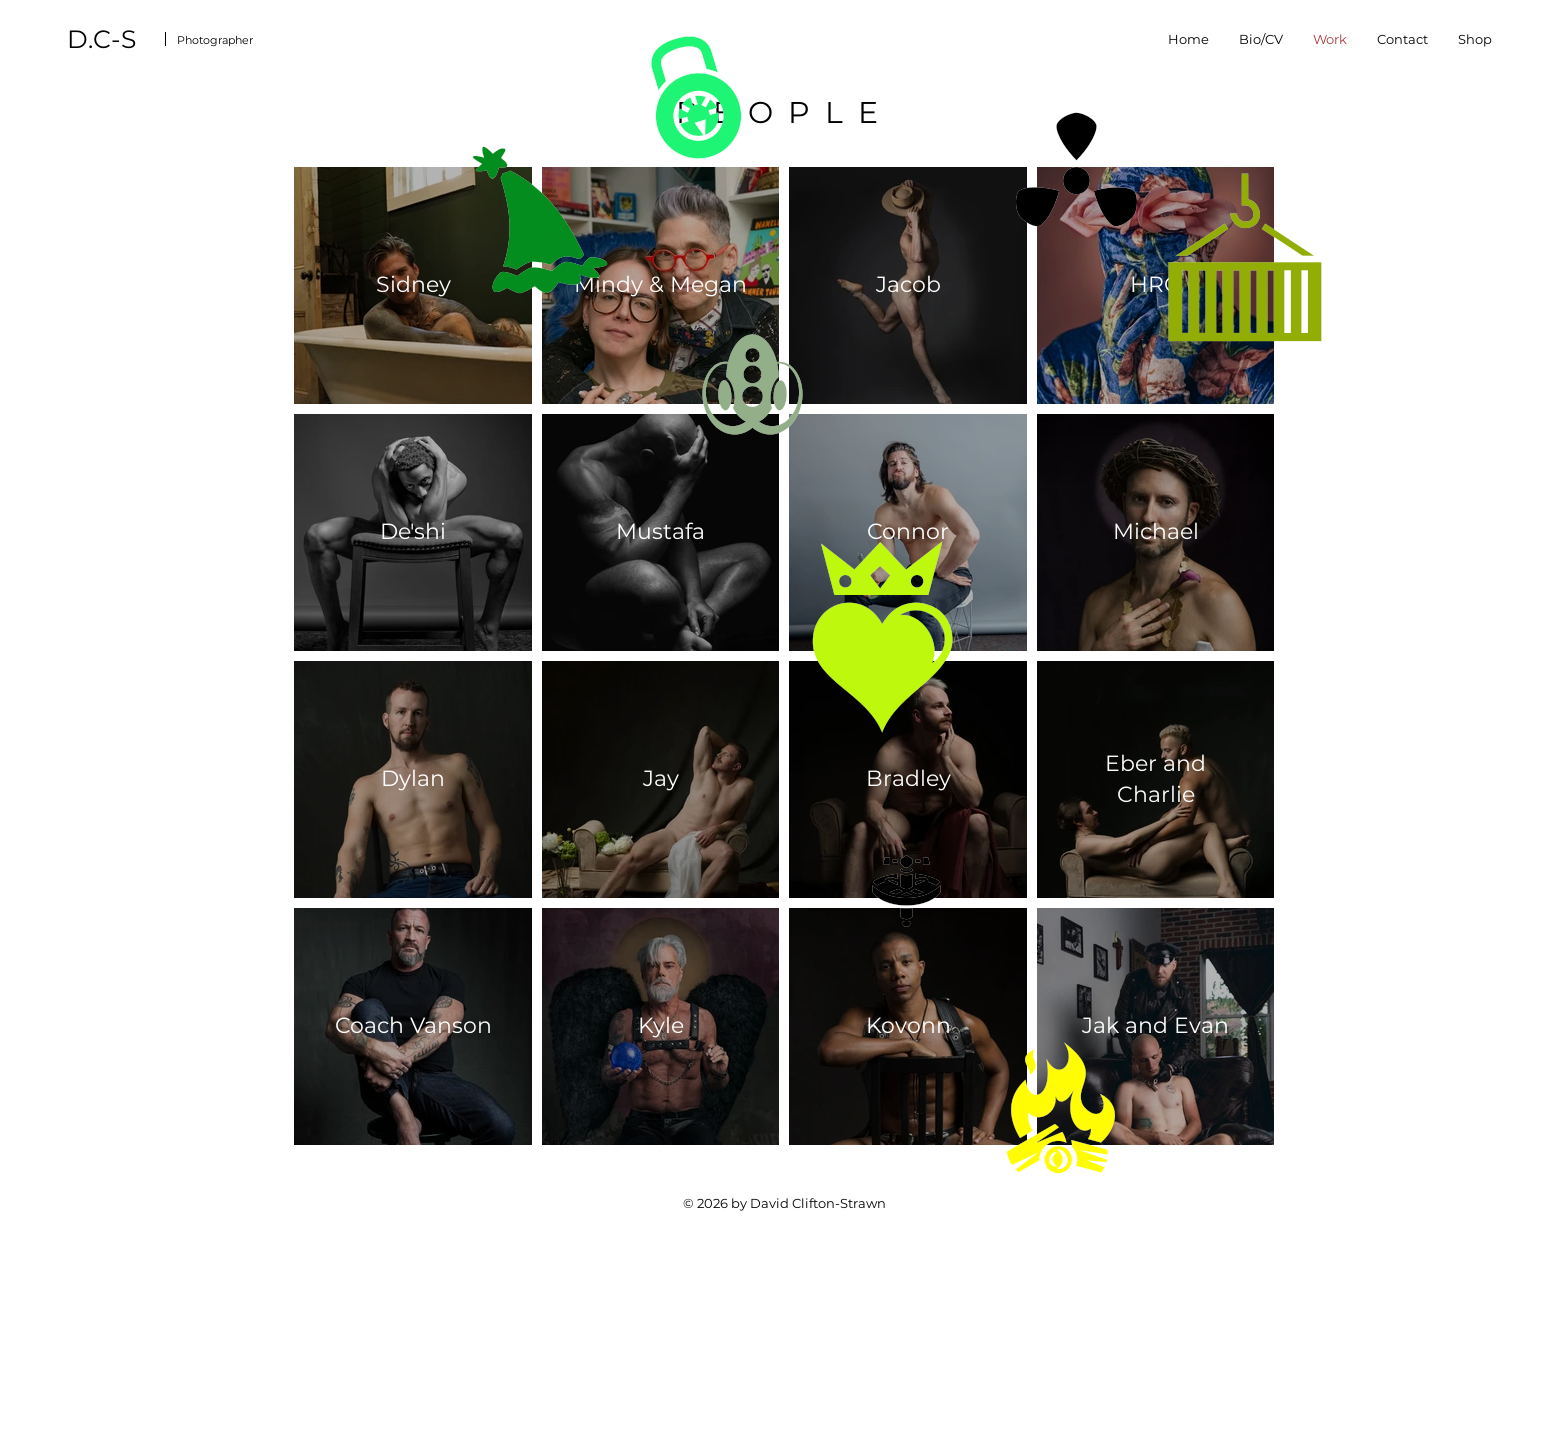 This screenshot has height=1430, width=1568. Describe the element at coordinates (1057, 1107) in the screenshot. I see `access camping or outdoor activity features` at that location.